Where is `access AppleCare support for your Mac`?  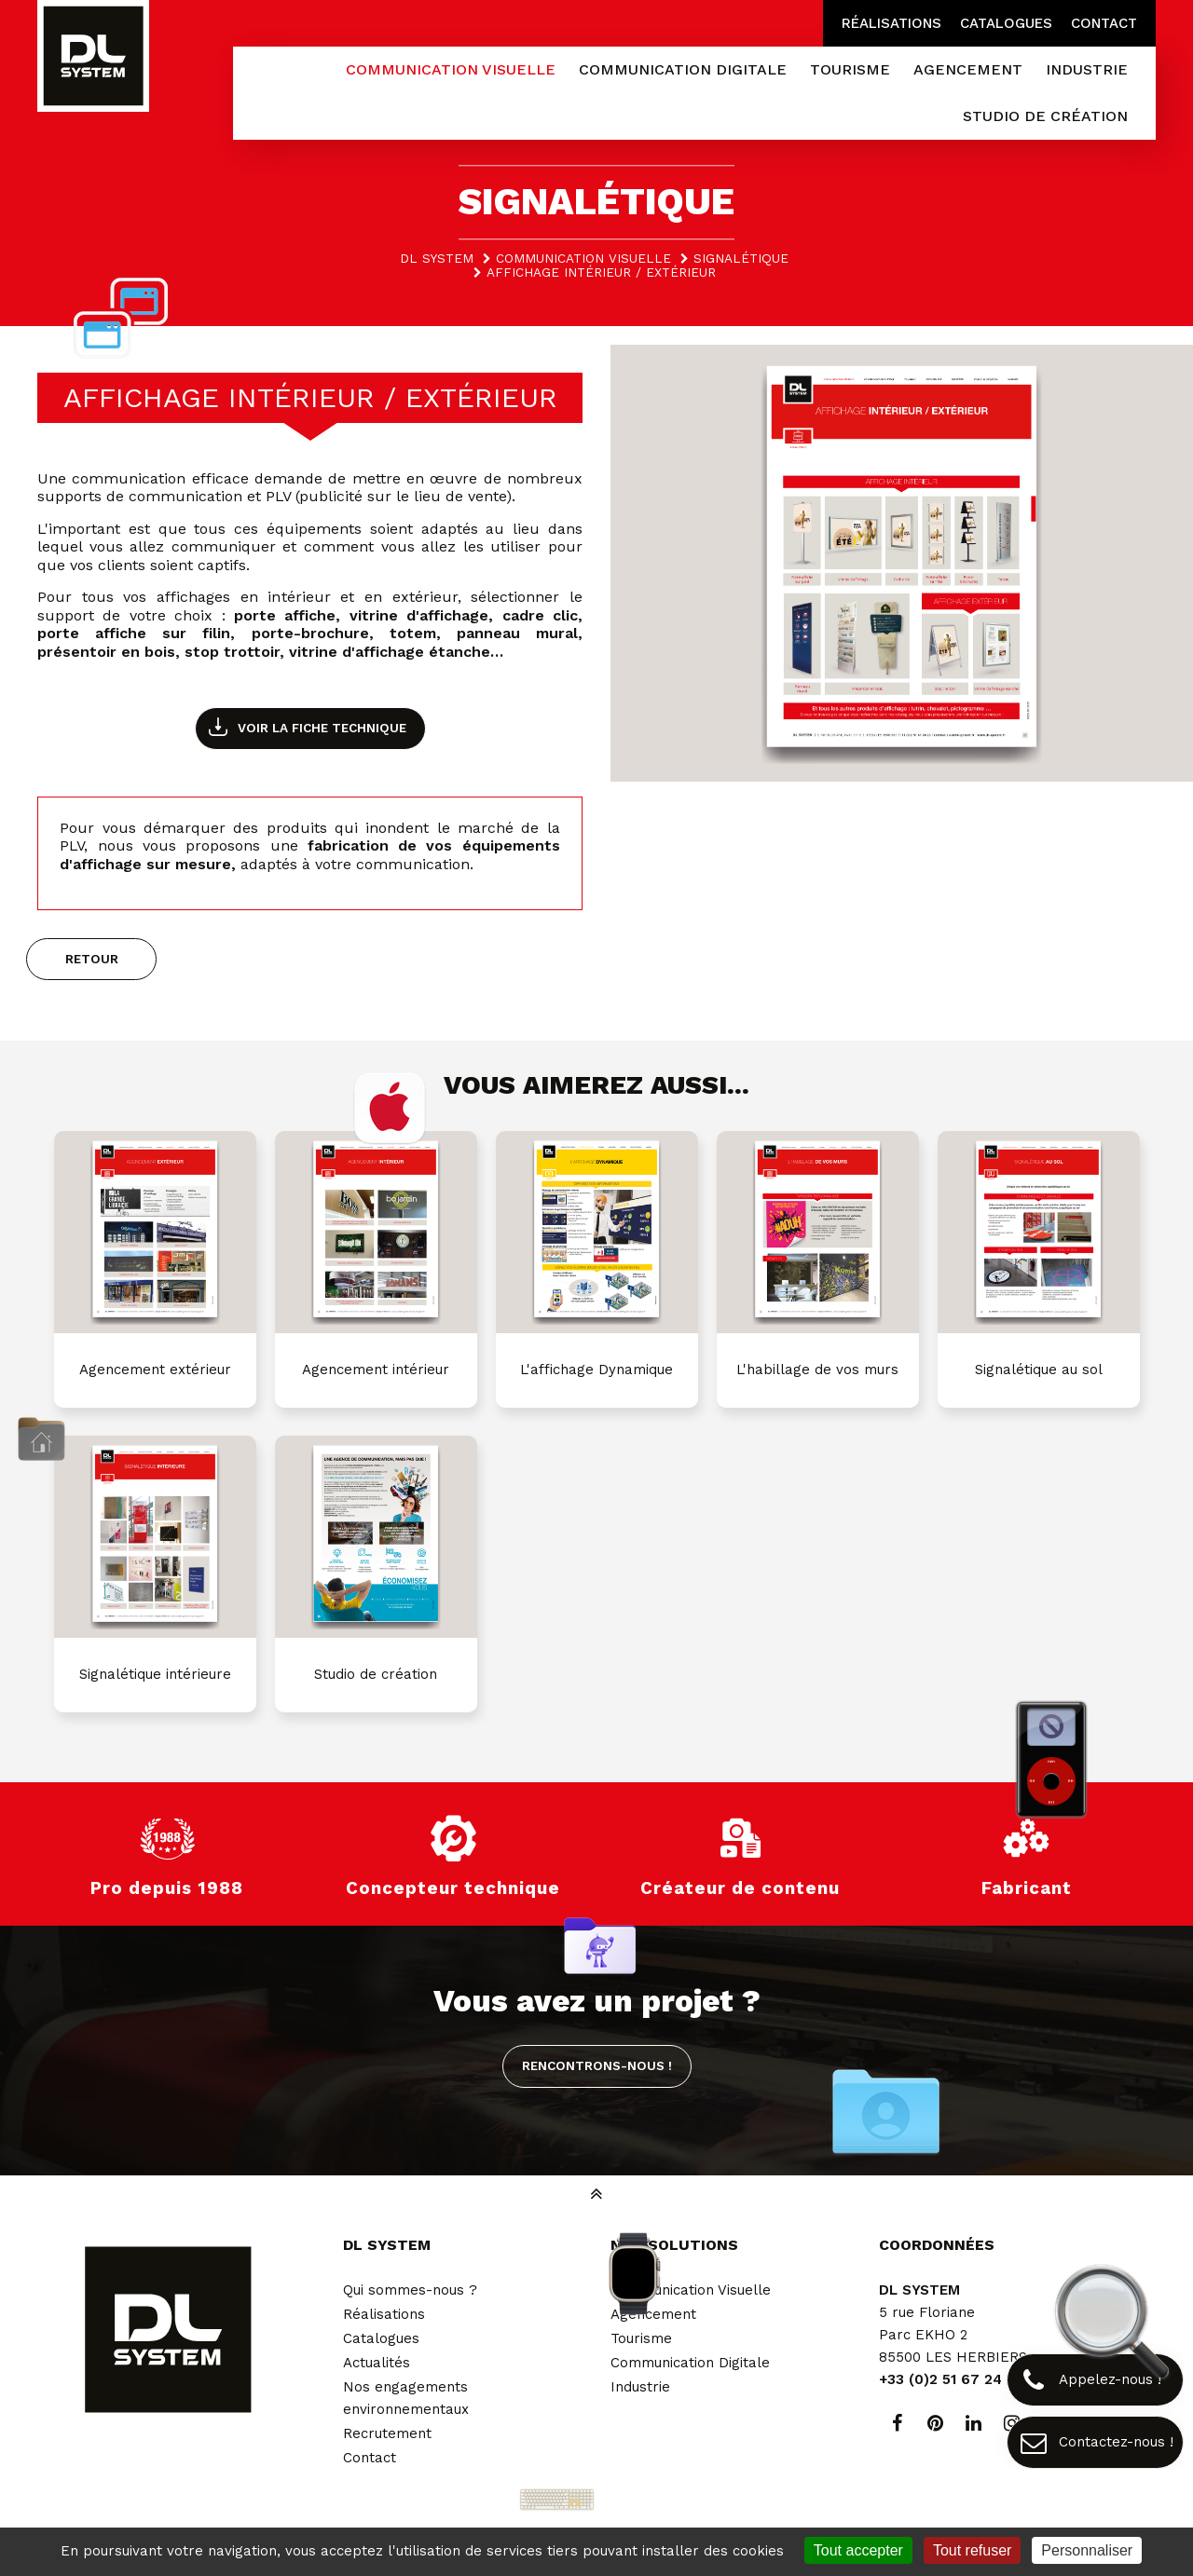
access AppleCare support for your Mac is located at coordinates (390, 1108).